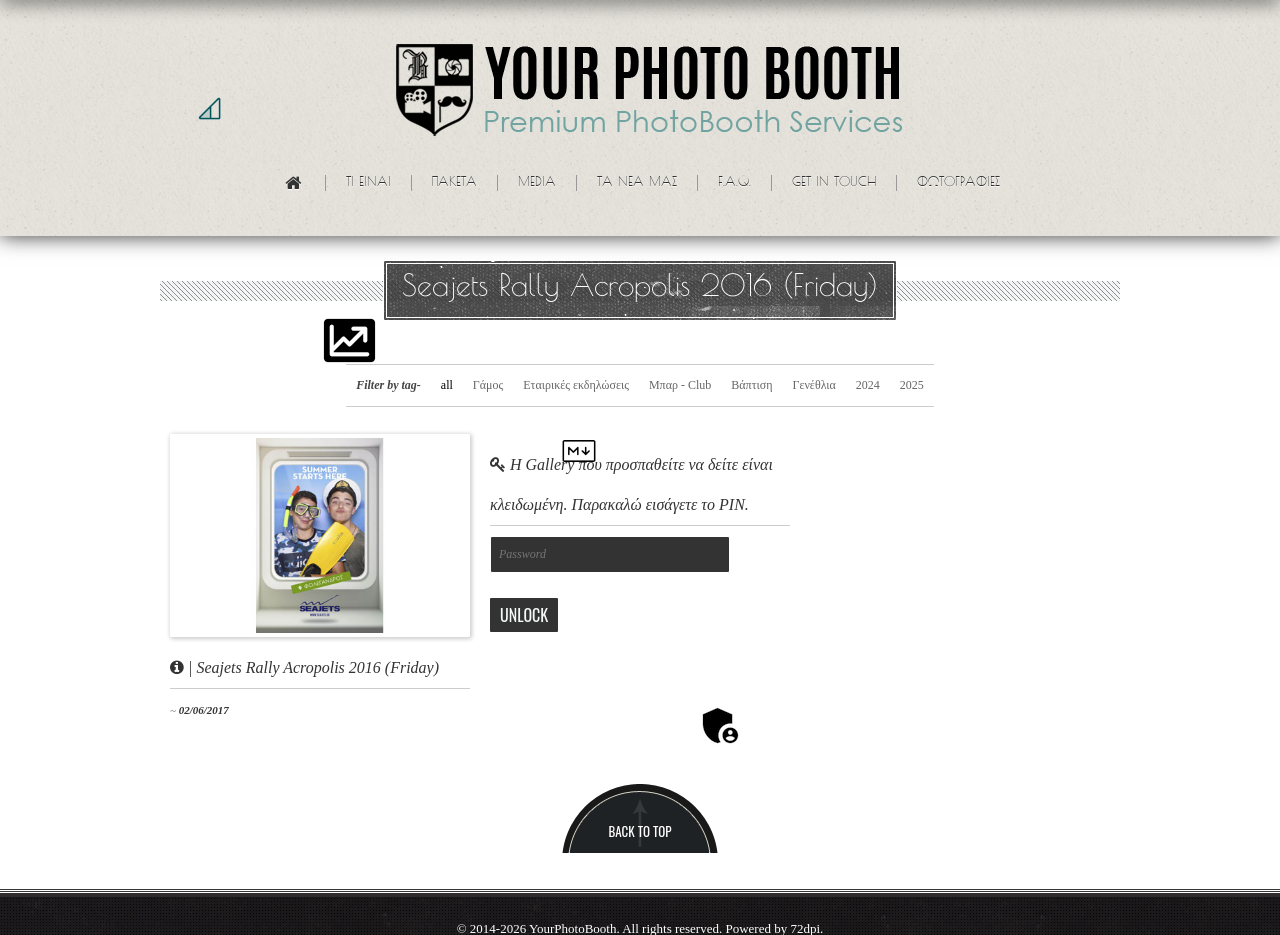 Image resolution: width=1280 pixels, height=935 pixels. I want to click on format text using markdown, so click(579, 451).